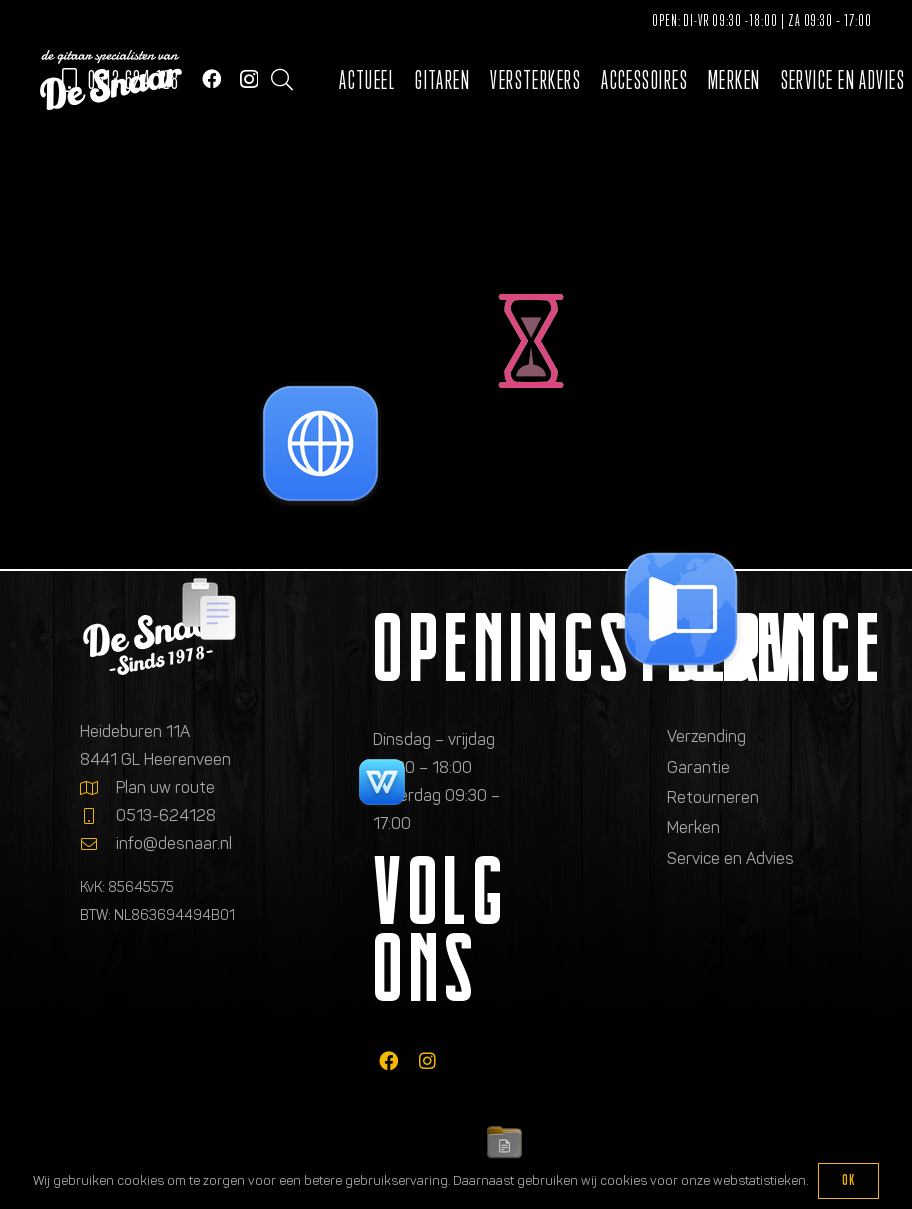  I want to click on access screen time settings, so click(534, 341).